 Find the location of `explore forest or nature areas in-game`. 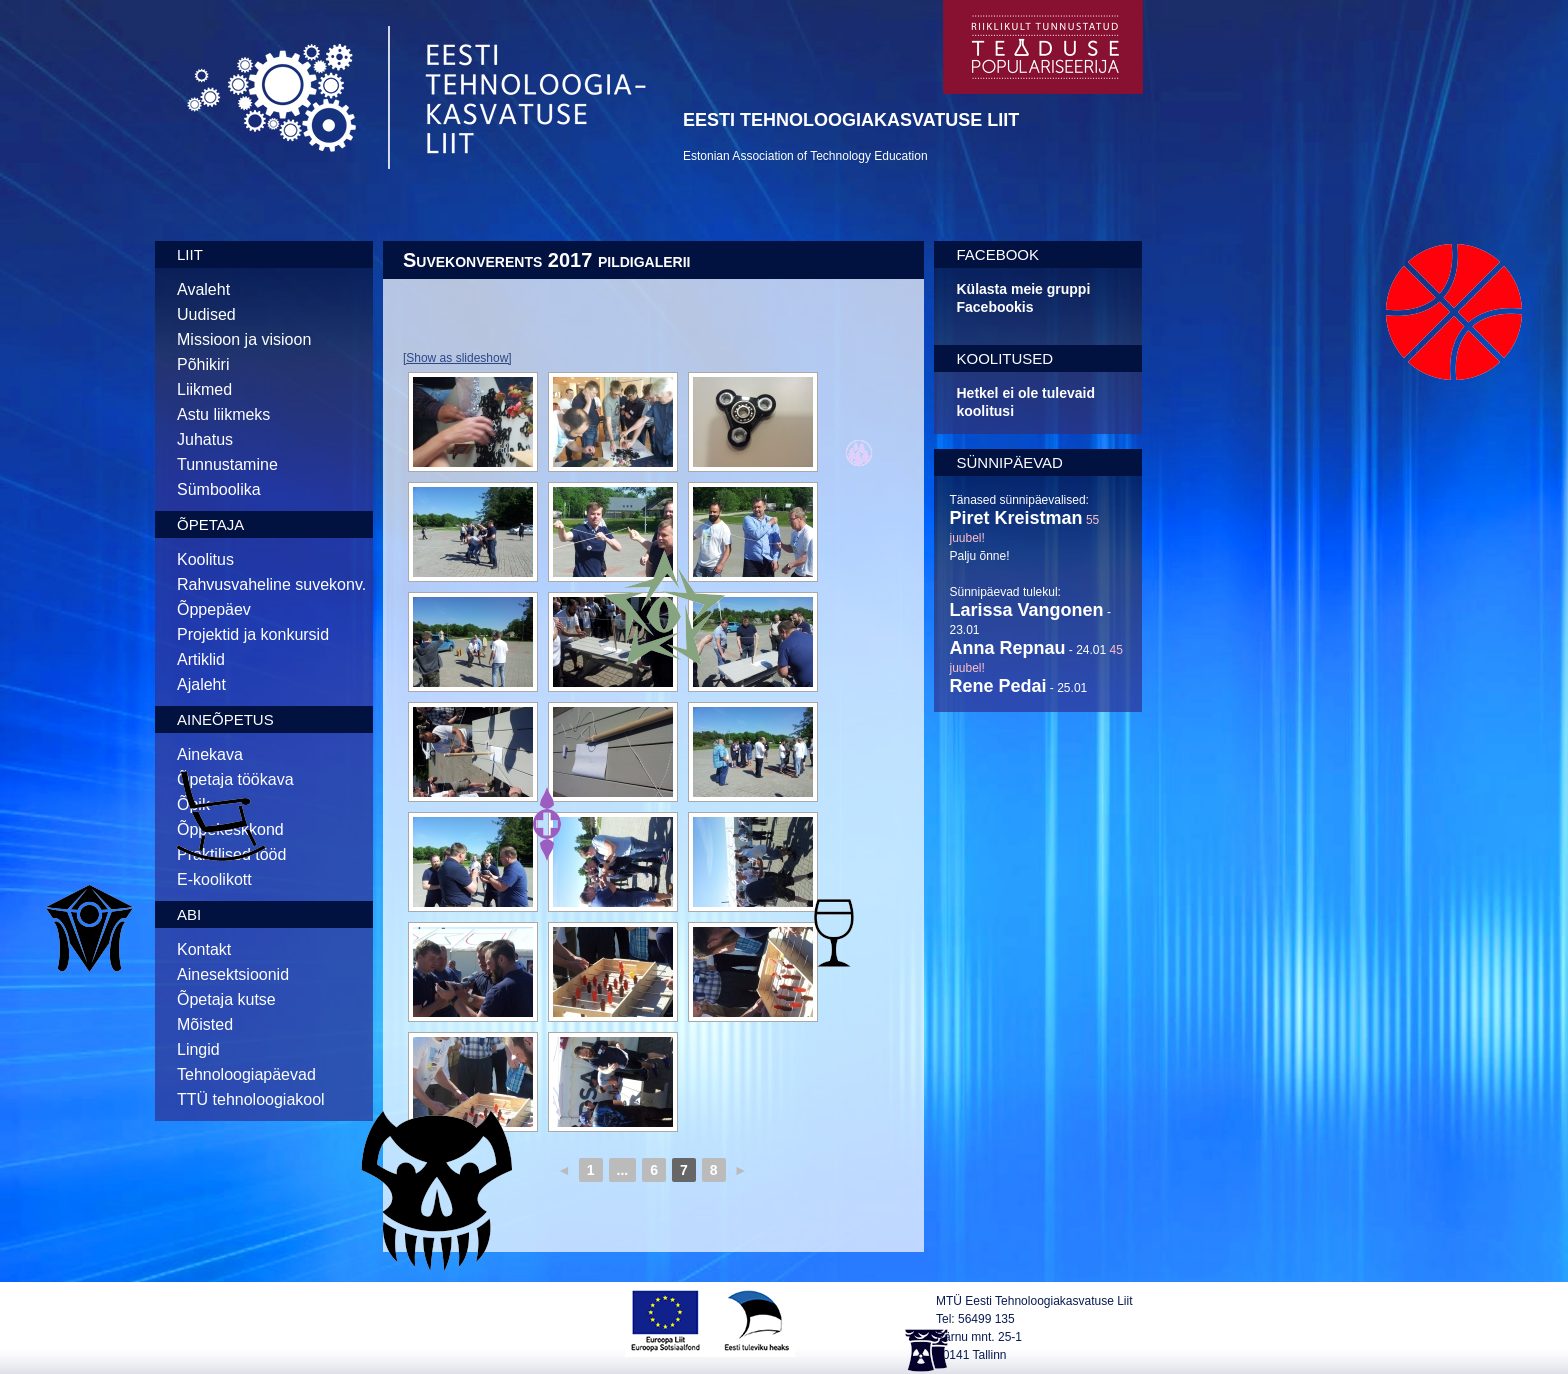

explore forest or nature areas in-game is located at coordinates (859, 453).